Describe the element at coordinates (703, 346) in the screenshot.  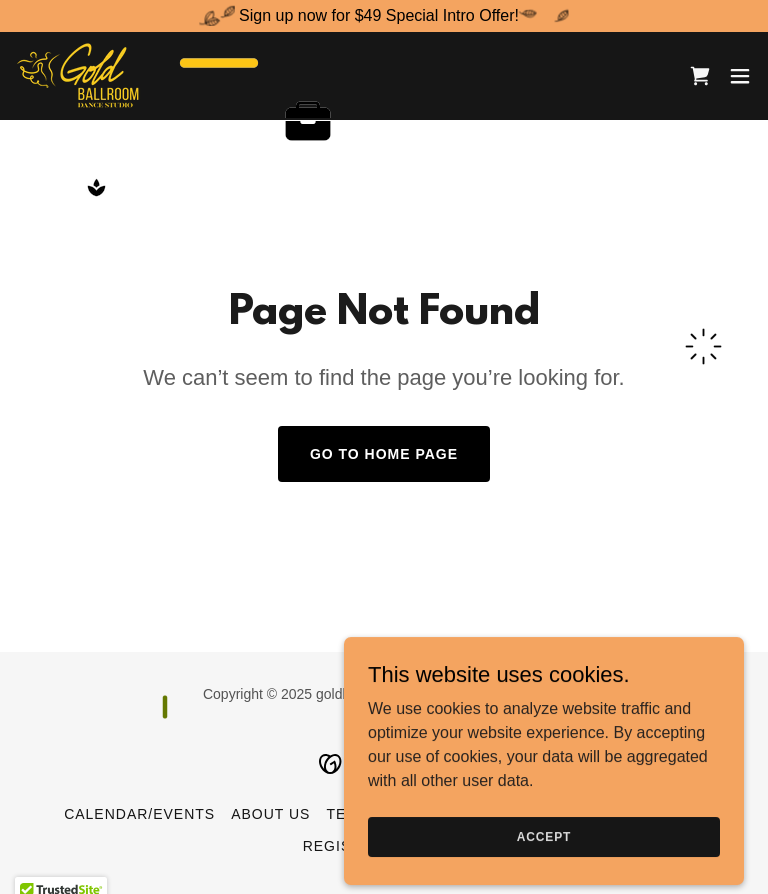
I see `loading content in progress` at that location.